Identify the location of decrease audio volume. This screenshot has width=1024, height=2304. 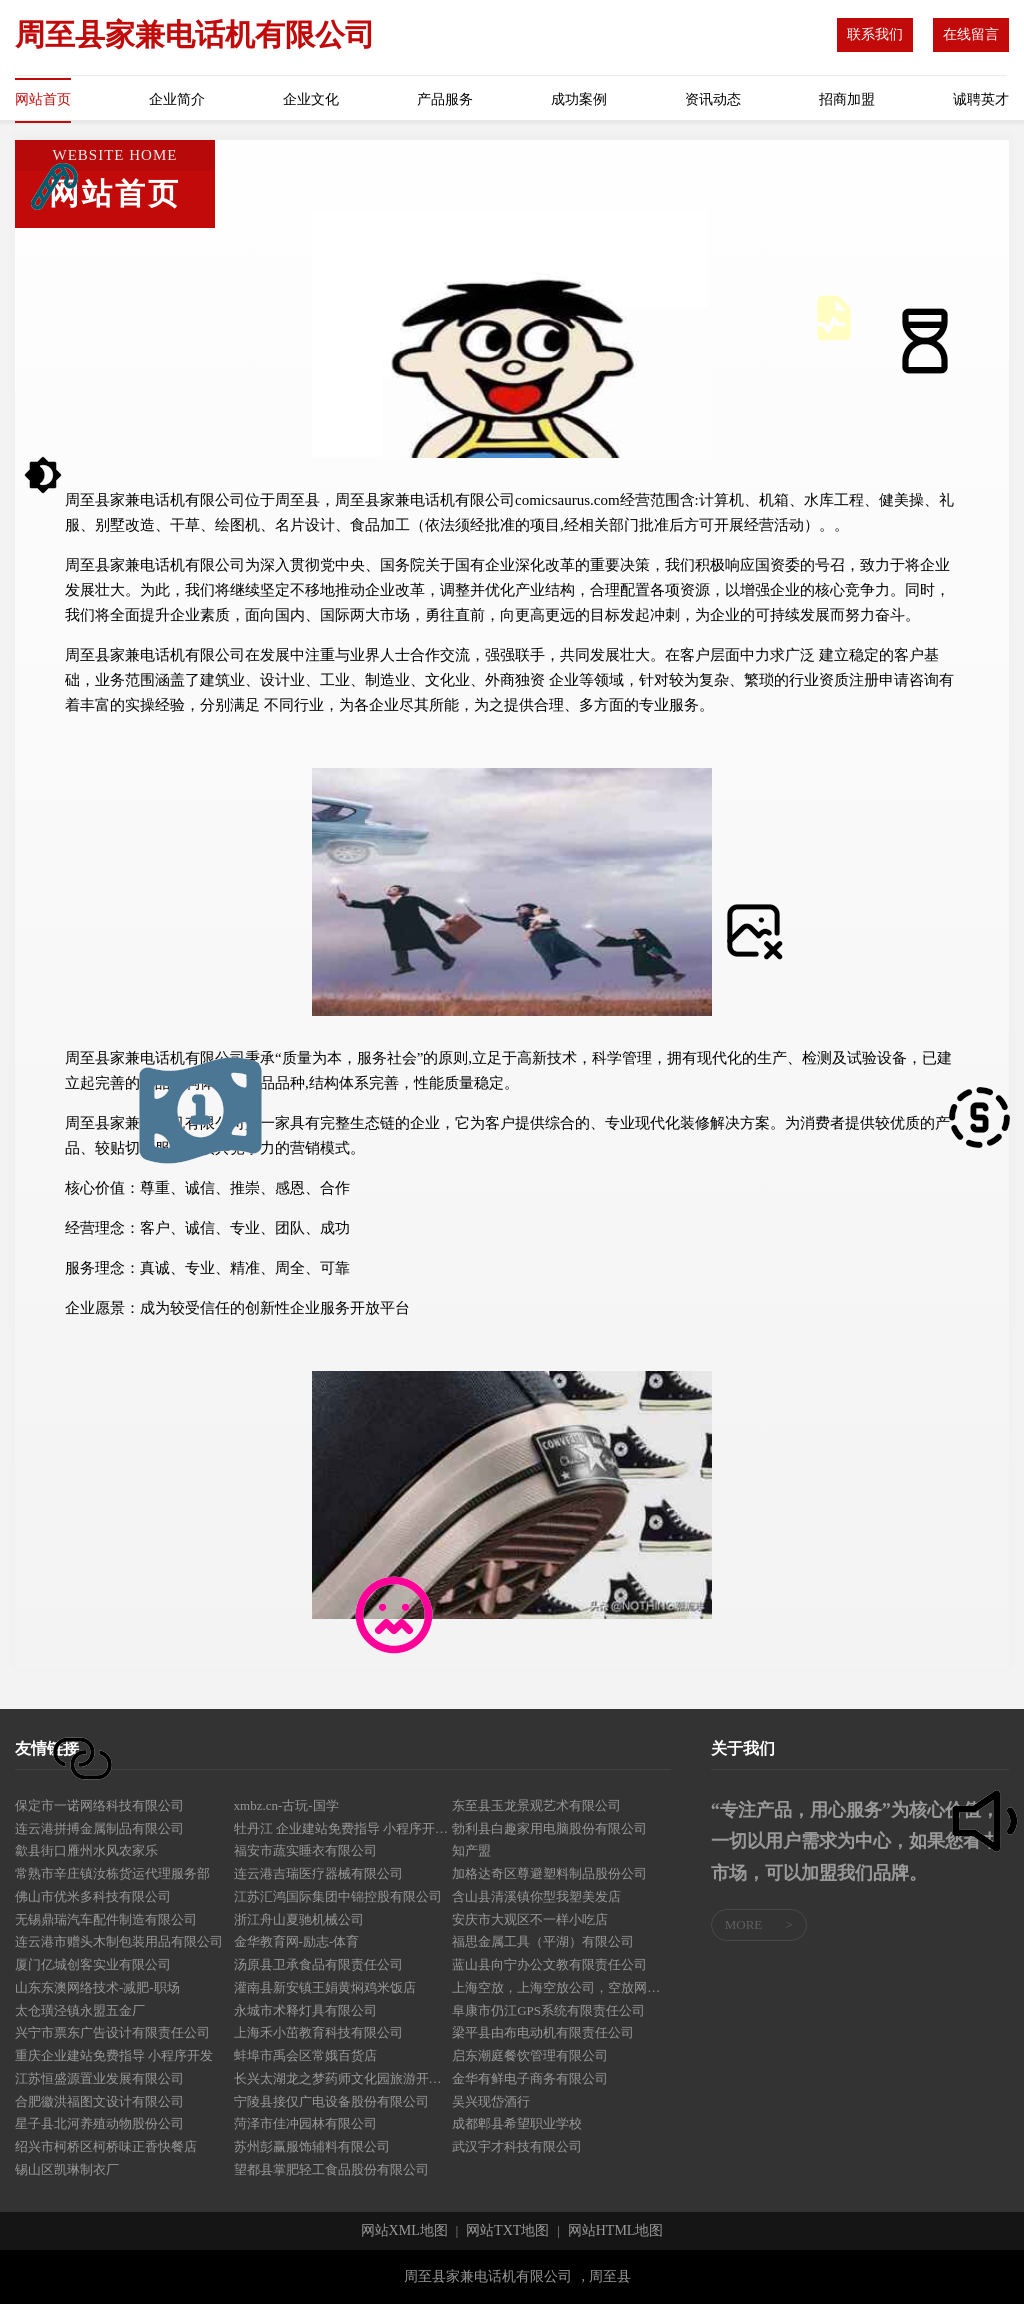
(983, 1821).